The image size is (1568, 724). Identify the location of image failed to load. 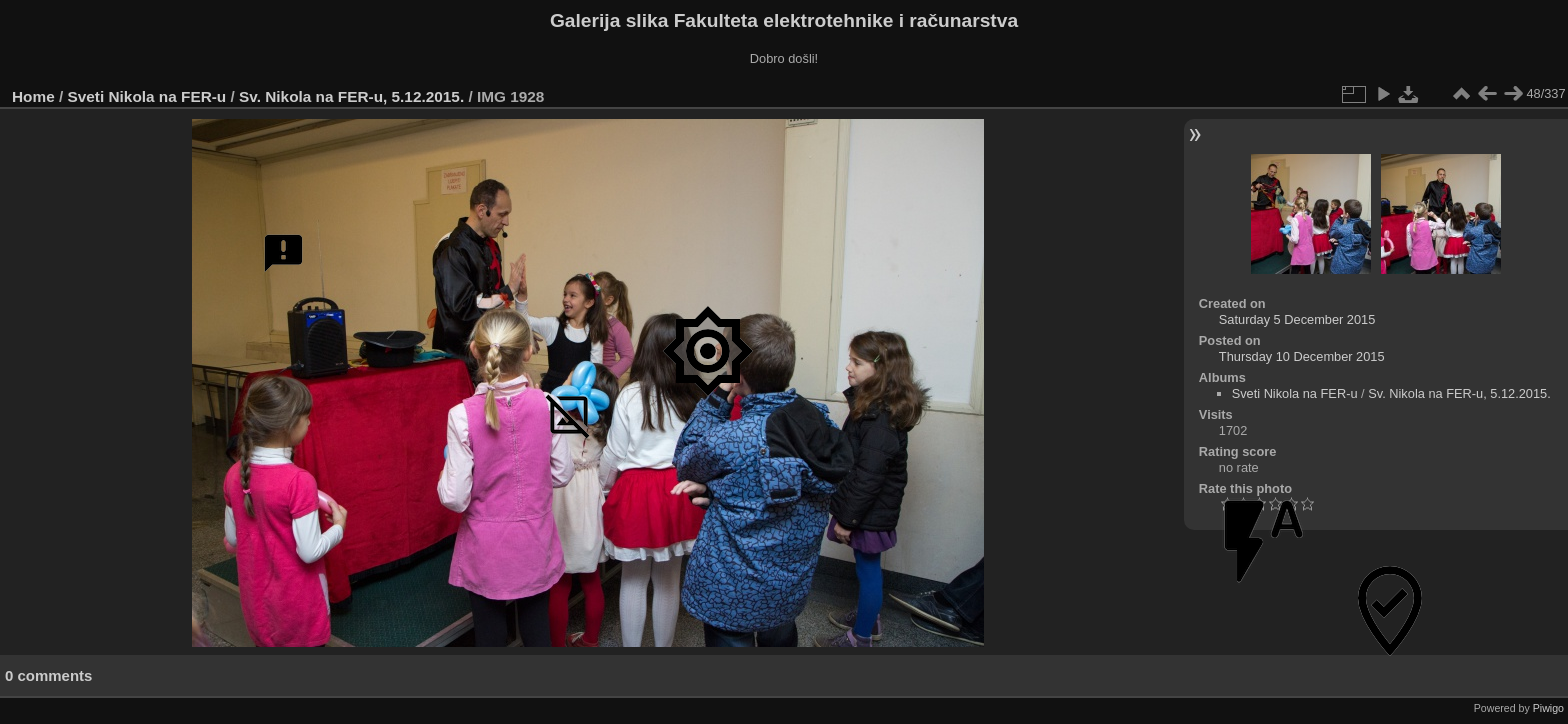
(569, 415).